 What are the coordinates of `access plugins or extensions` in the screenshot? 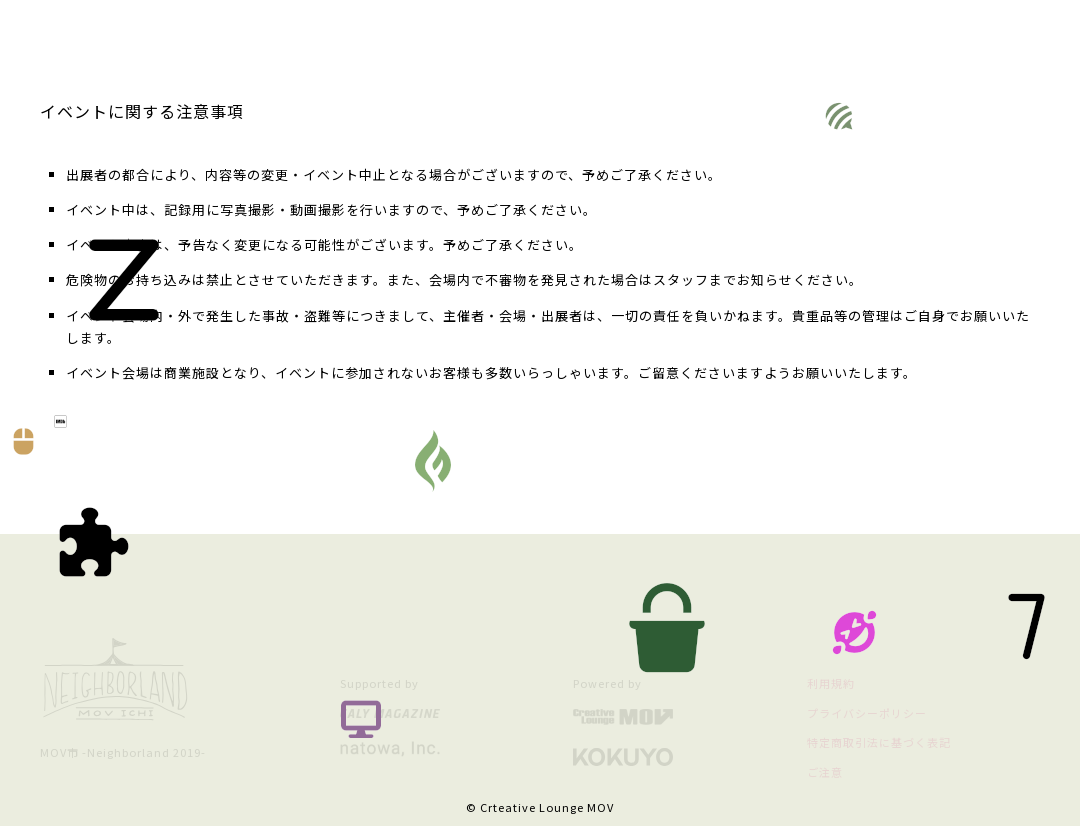 It's located at (94, 542).